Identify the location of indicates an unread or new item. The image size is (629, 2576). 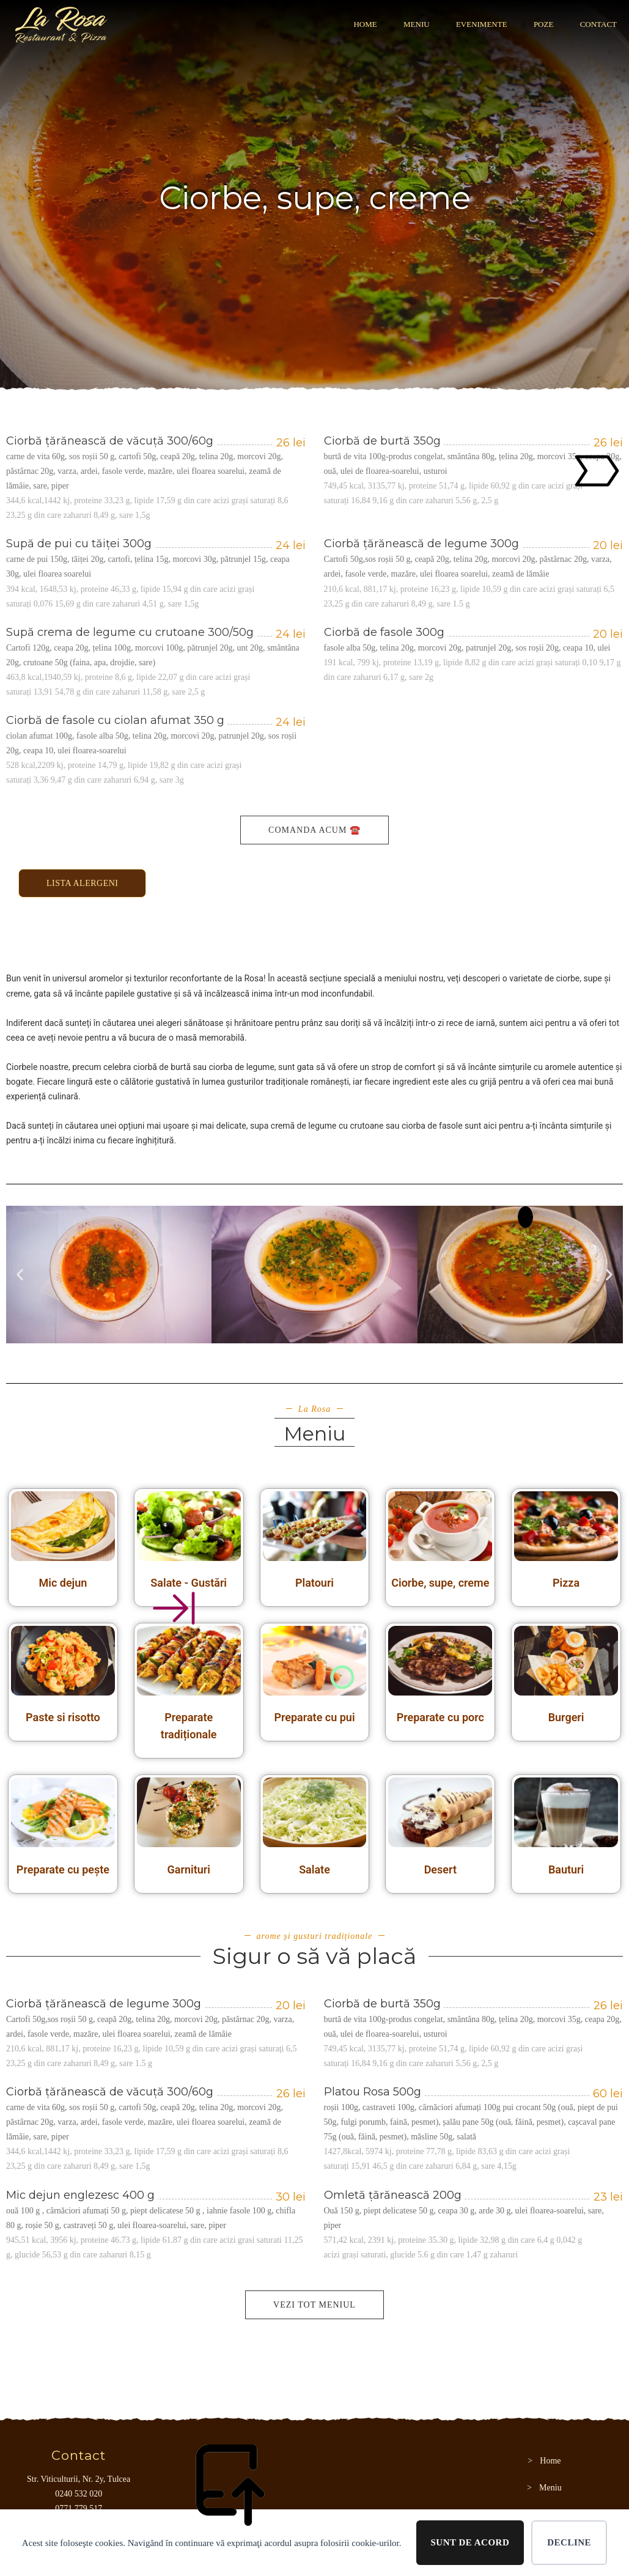
(342, 1677).